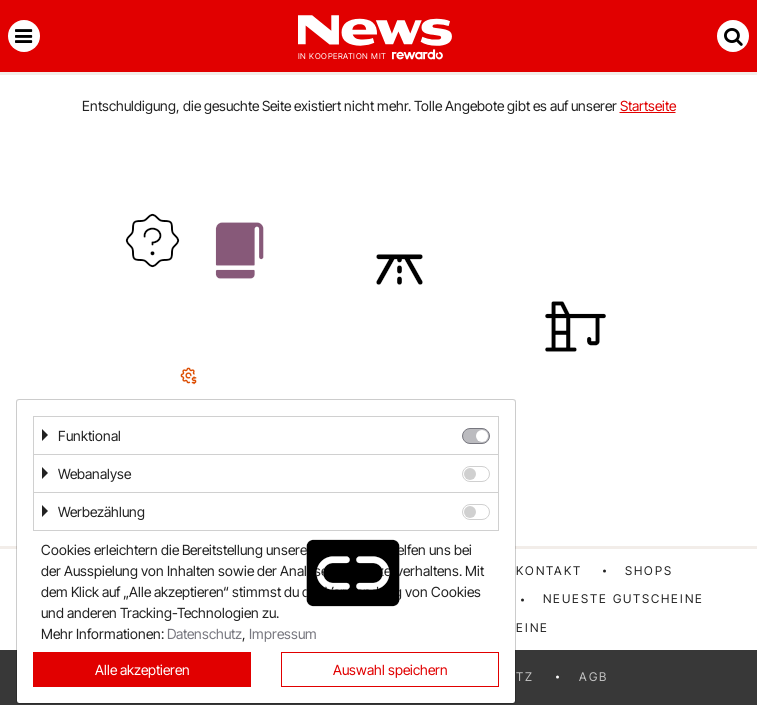 This screenshot has width=757, height=720. What do you see at coordinates (353, 573) in the screenshot?
I see `unlink or disconnect a shared resource` at bounding box center [353, 573].